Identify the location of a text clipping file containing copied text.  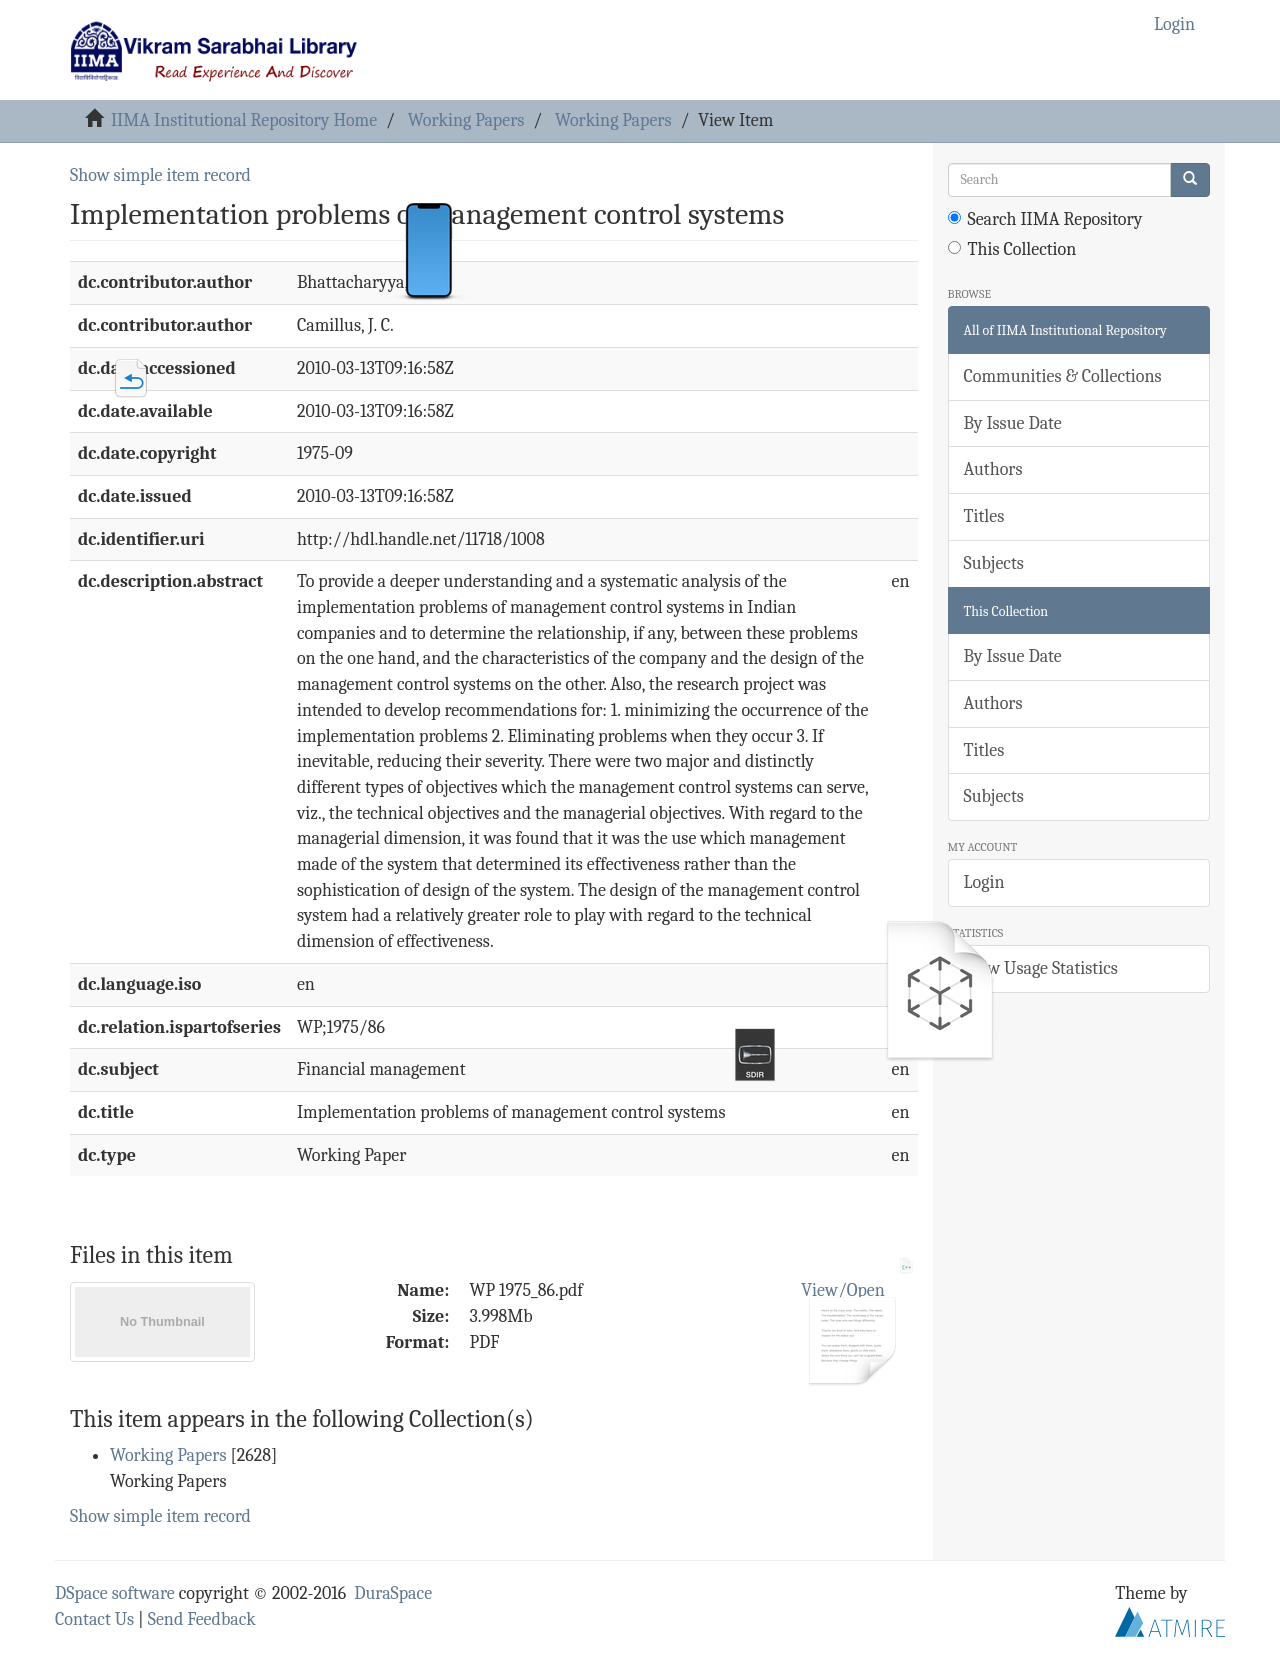
(852, 1342).